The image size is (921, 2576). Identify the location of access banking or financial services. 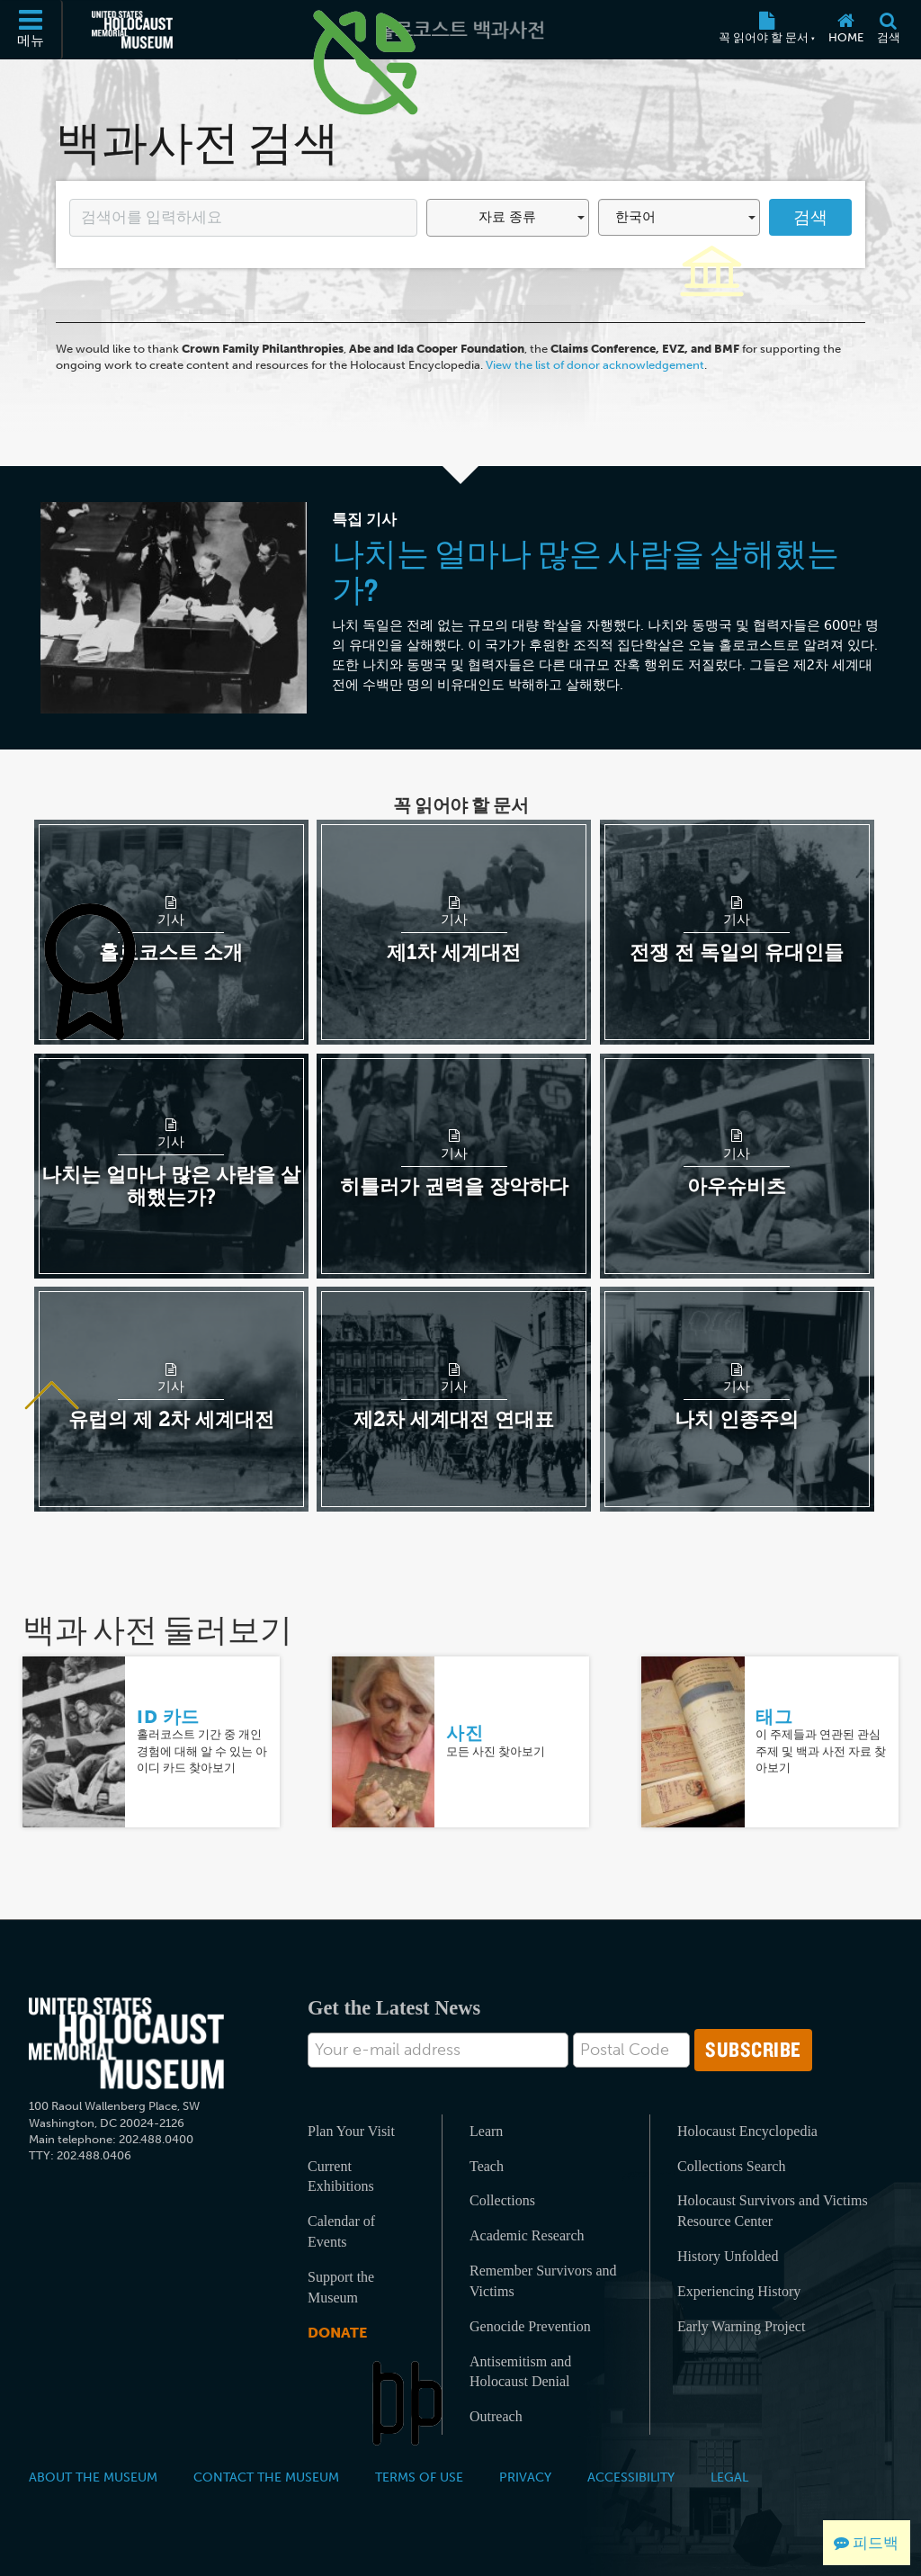
(711, 273).